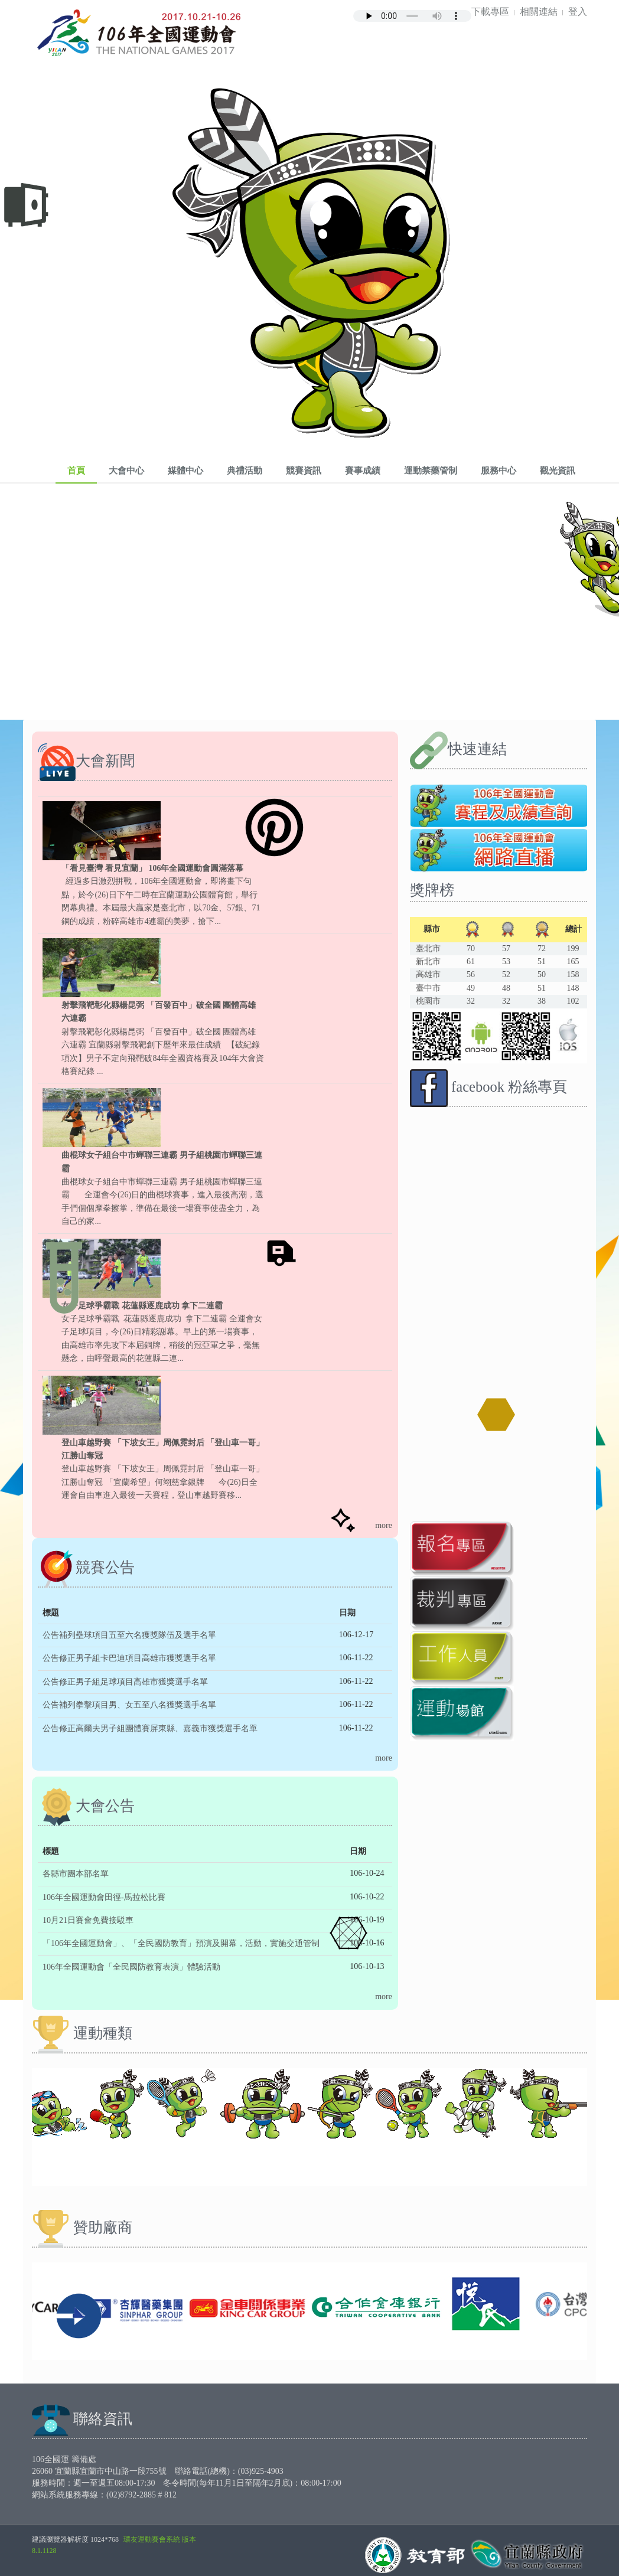  What do you see at coordinates (496, 1415) in the screenshot?
I see `generic shape or placeholder icon` at bounding box center [496, 1415].